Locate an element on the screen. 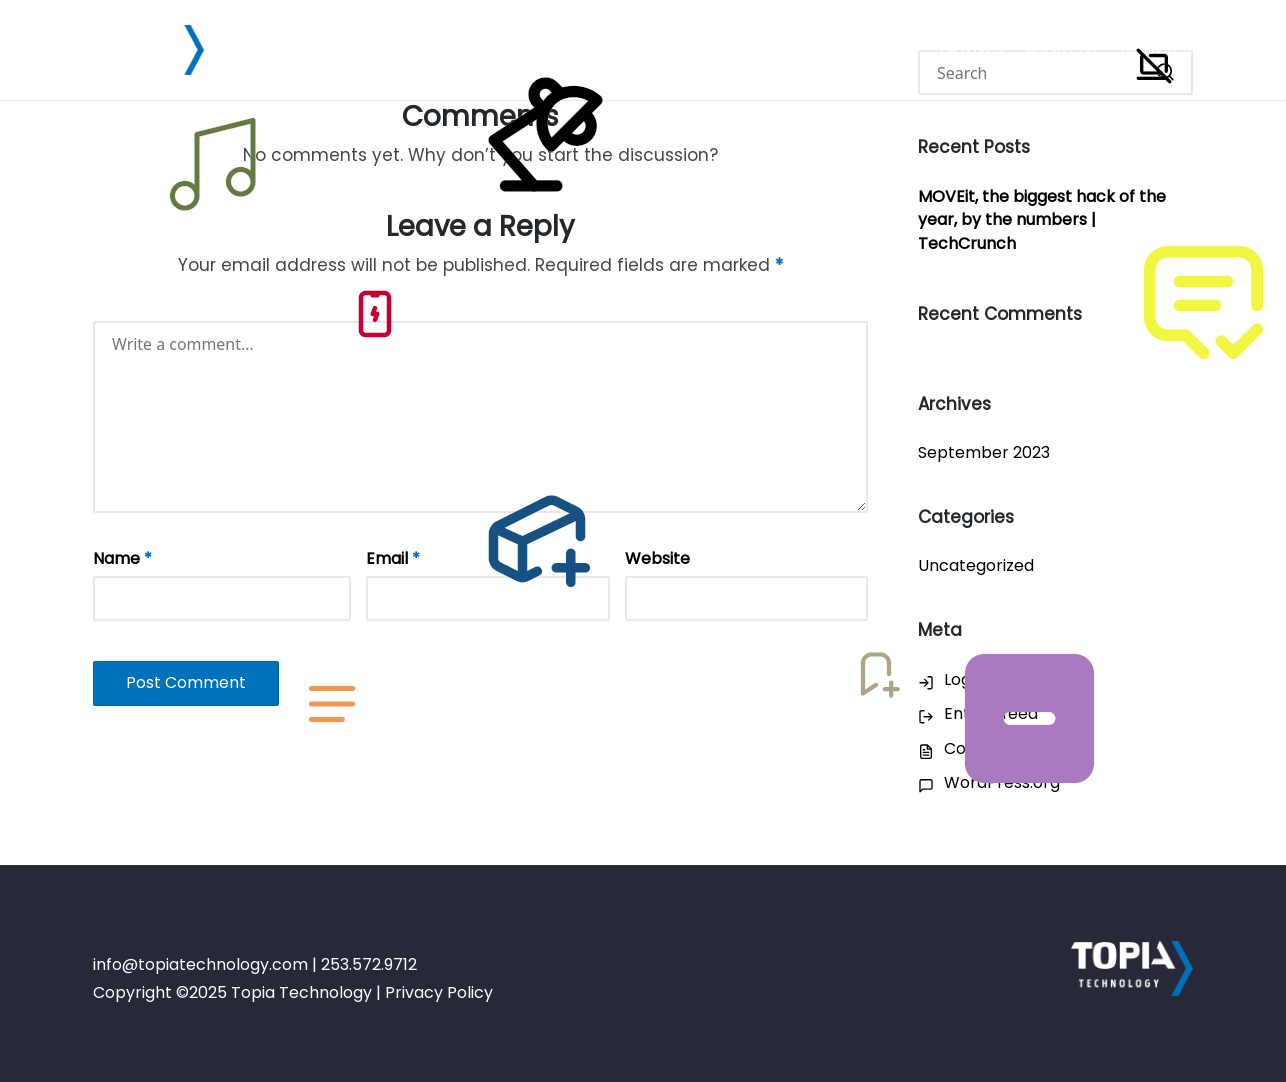  add a new bookmark is located at coordinates (876, 674).